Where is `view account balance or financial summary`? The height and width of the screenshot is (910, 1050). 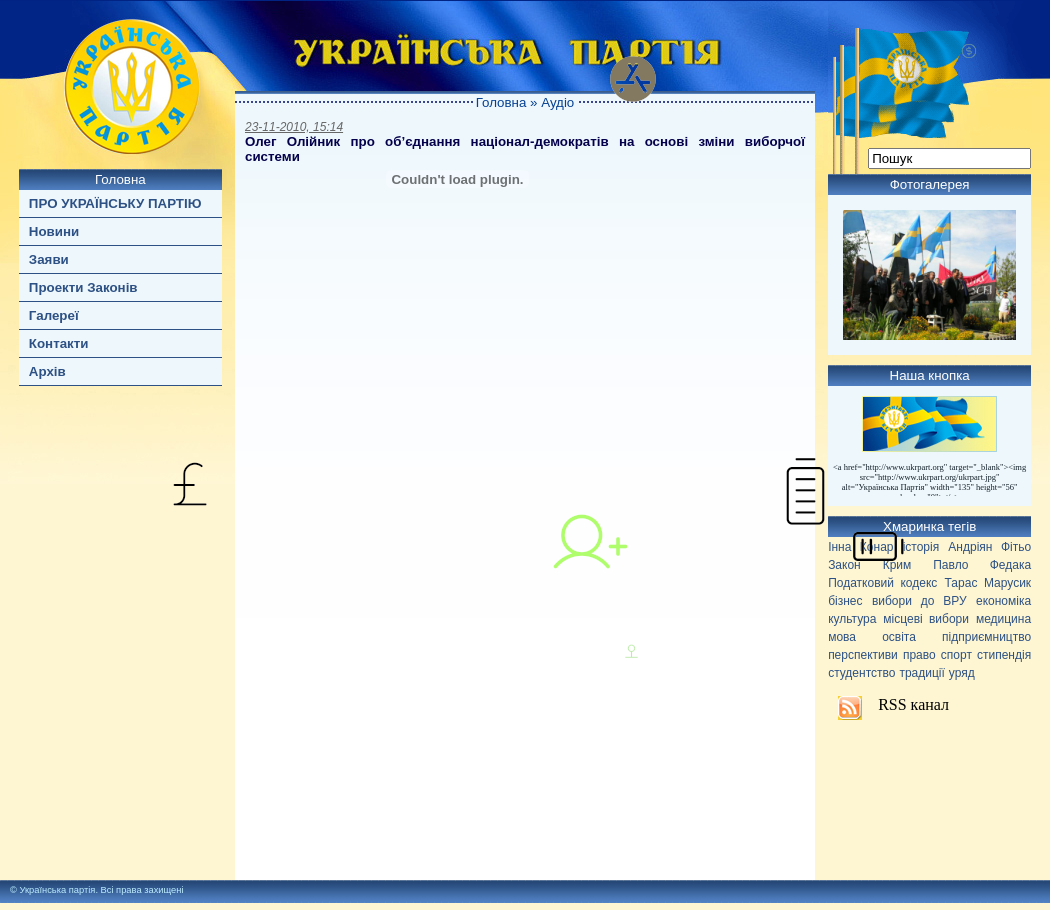 view account balance or financial summary is located at coordinates (969, 51).